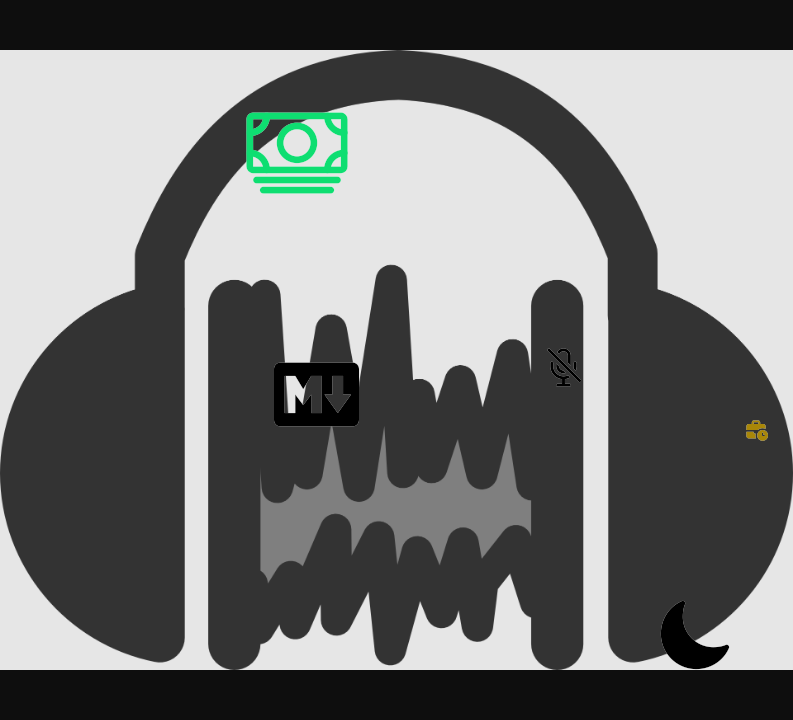  What do you see at coordinates (756, 430) in the screenshot?
I see `view work hours or time tracking` at bounding box center [756, 430].